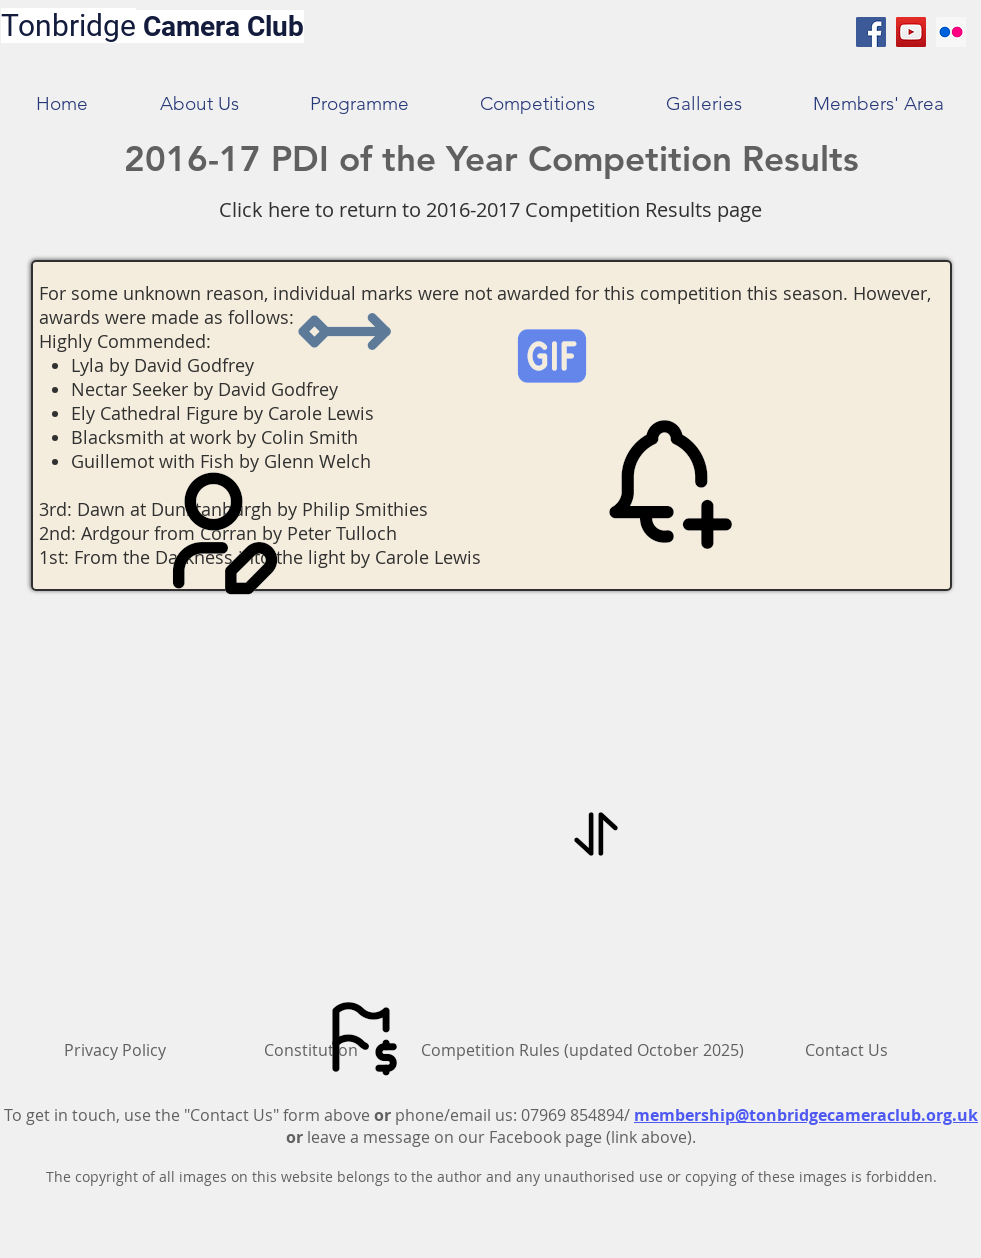 The width and height of the screenshot is (981, 1258). I want to click on insert a GIF into your message, so click(552, 356).